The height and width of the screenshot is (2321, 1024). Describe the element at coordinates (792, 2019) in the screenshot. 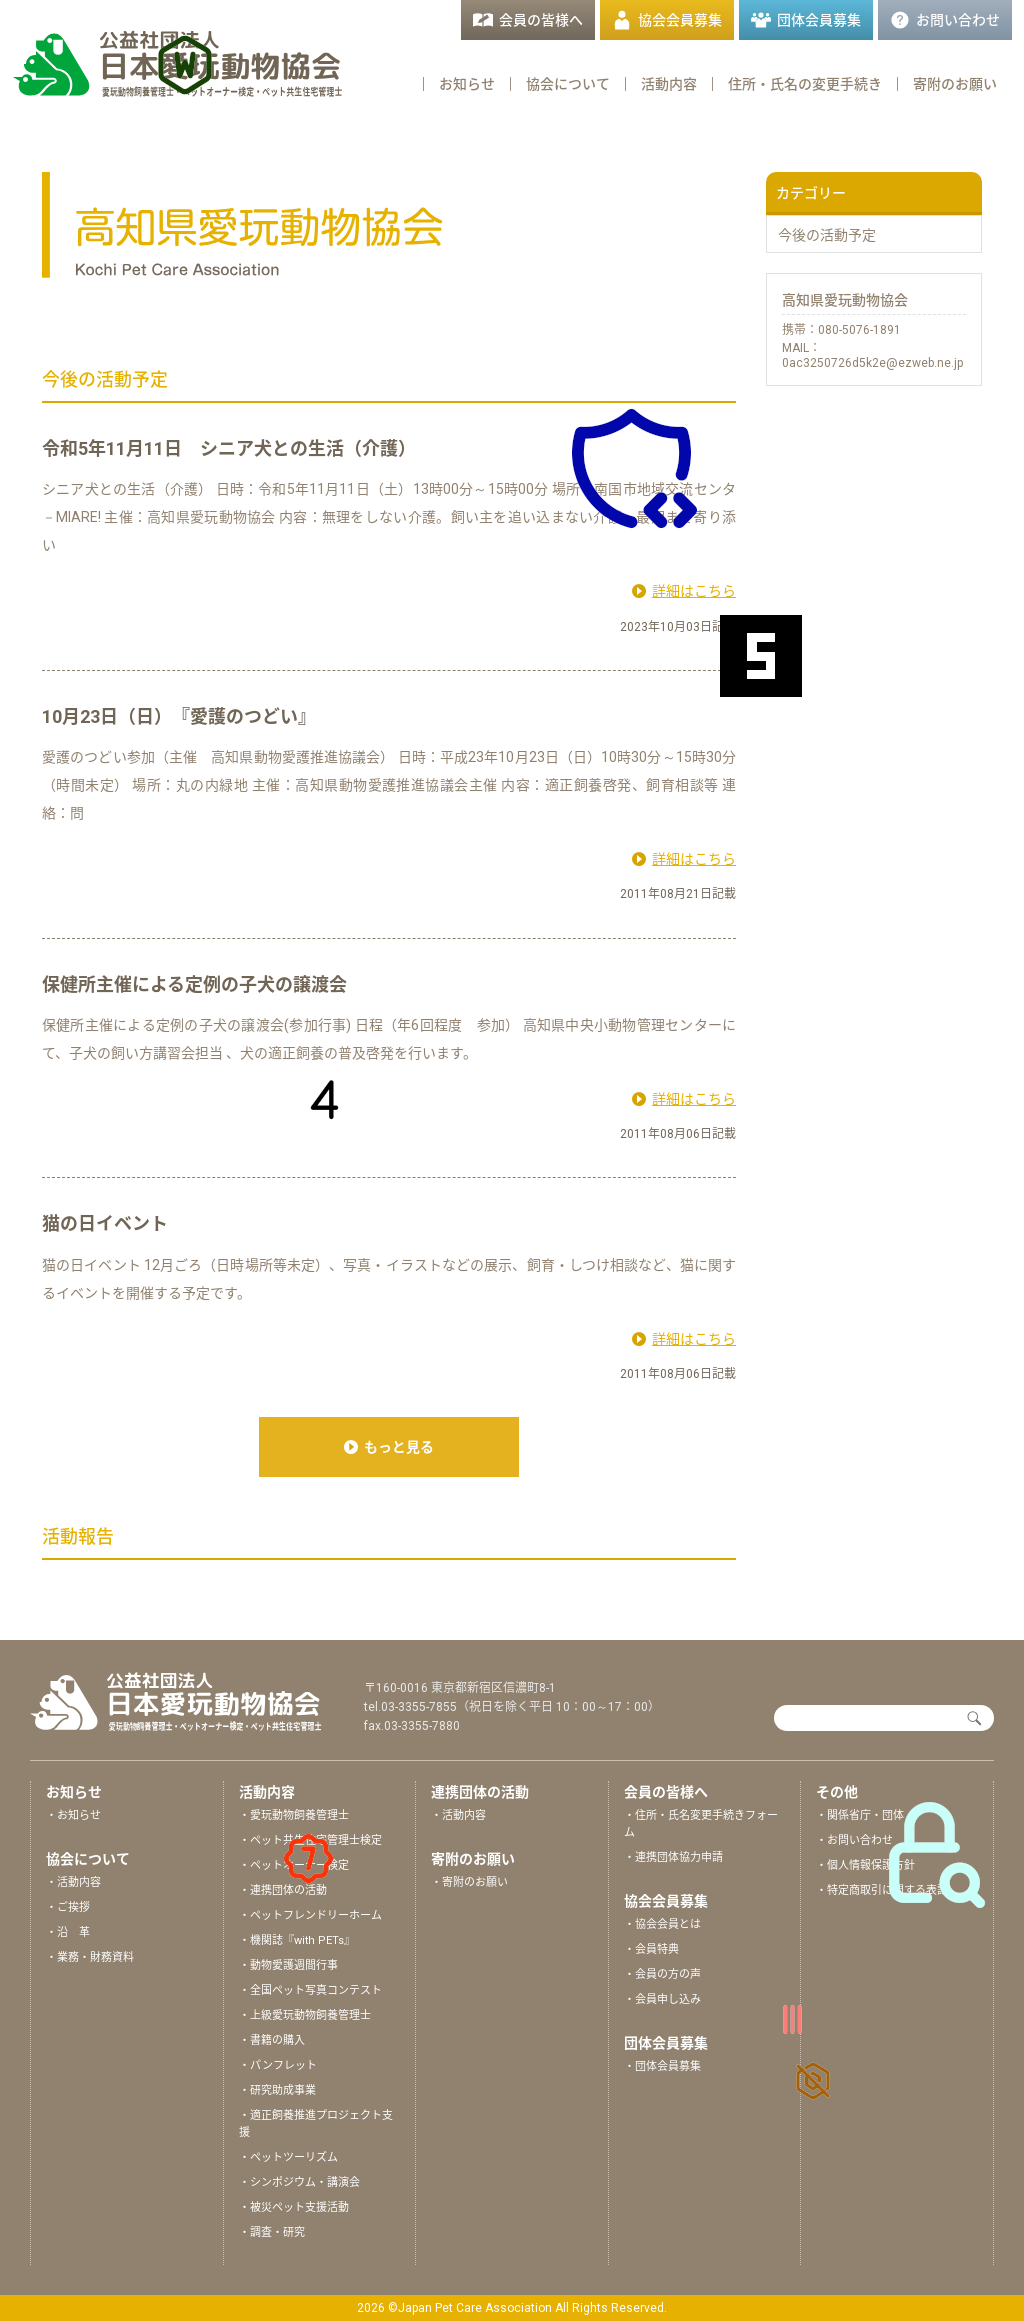

I see `indicates a count of three` at that location.